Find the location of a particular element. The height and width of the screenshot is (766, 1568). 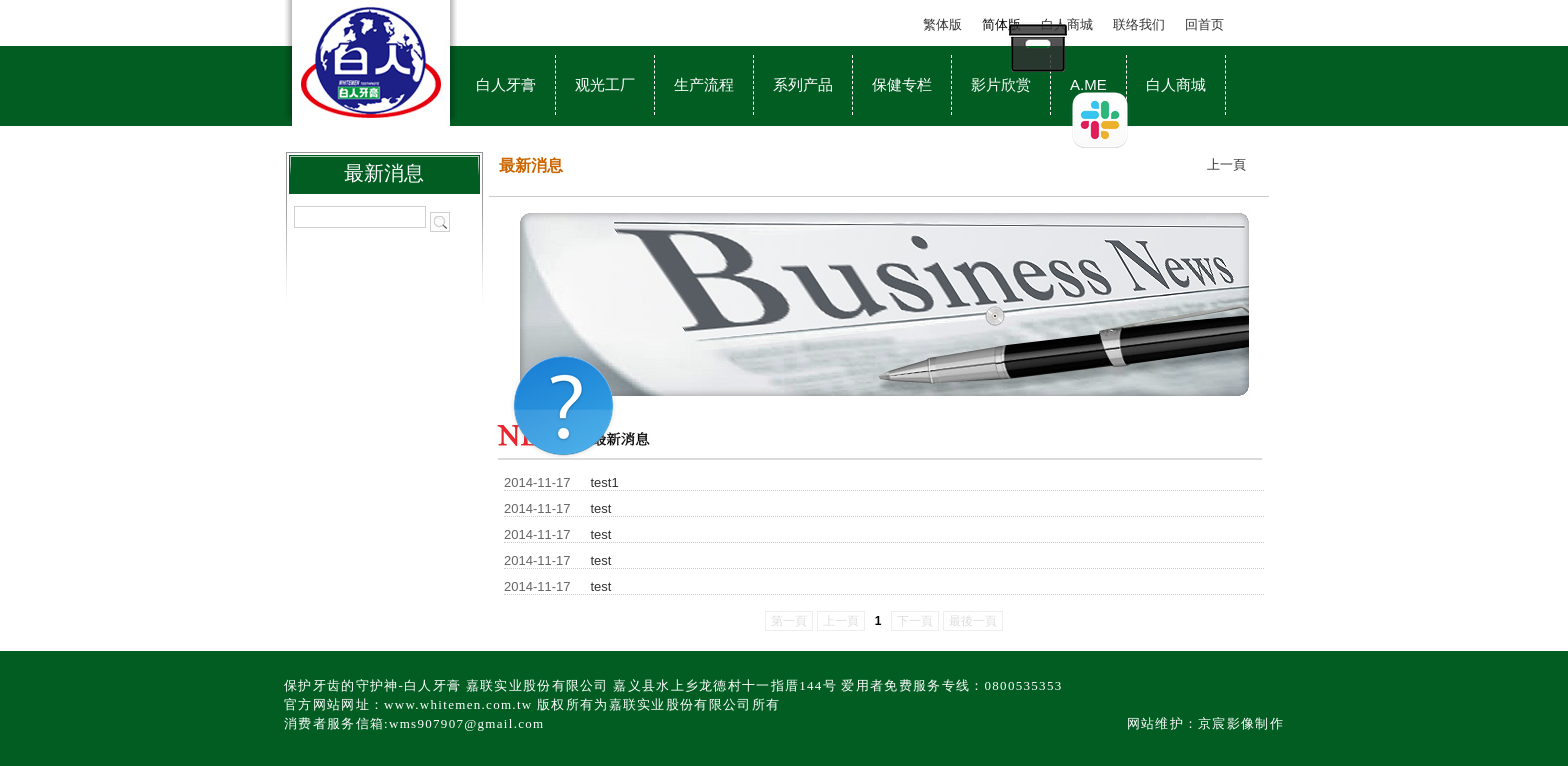

open Slack is located at coordinates (1100, 120).